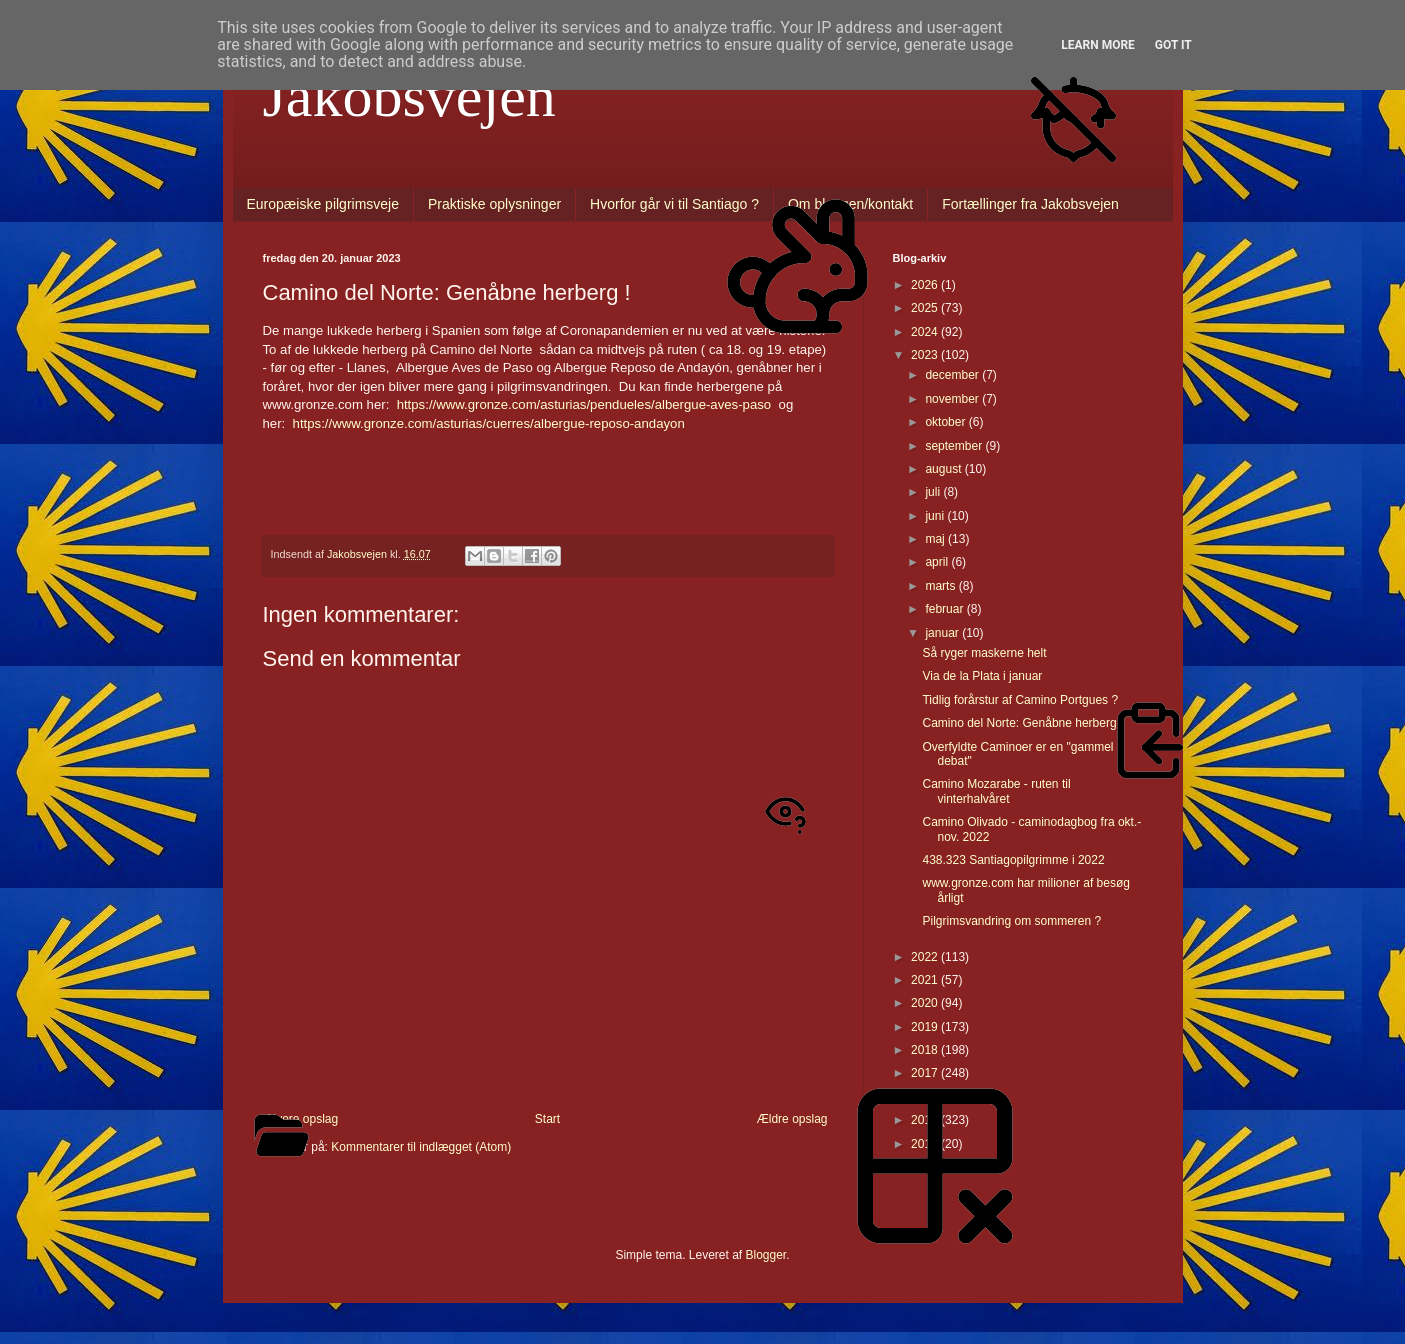 The image size is (1405, 1344). I want to click on remove a grid item or tile, so click(935, 1166).